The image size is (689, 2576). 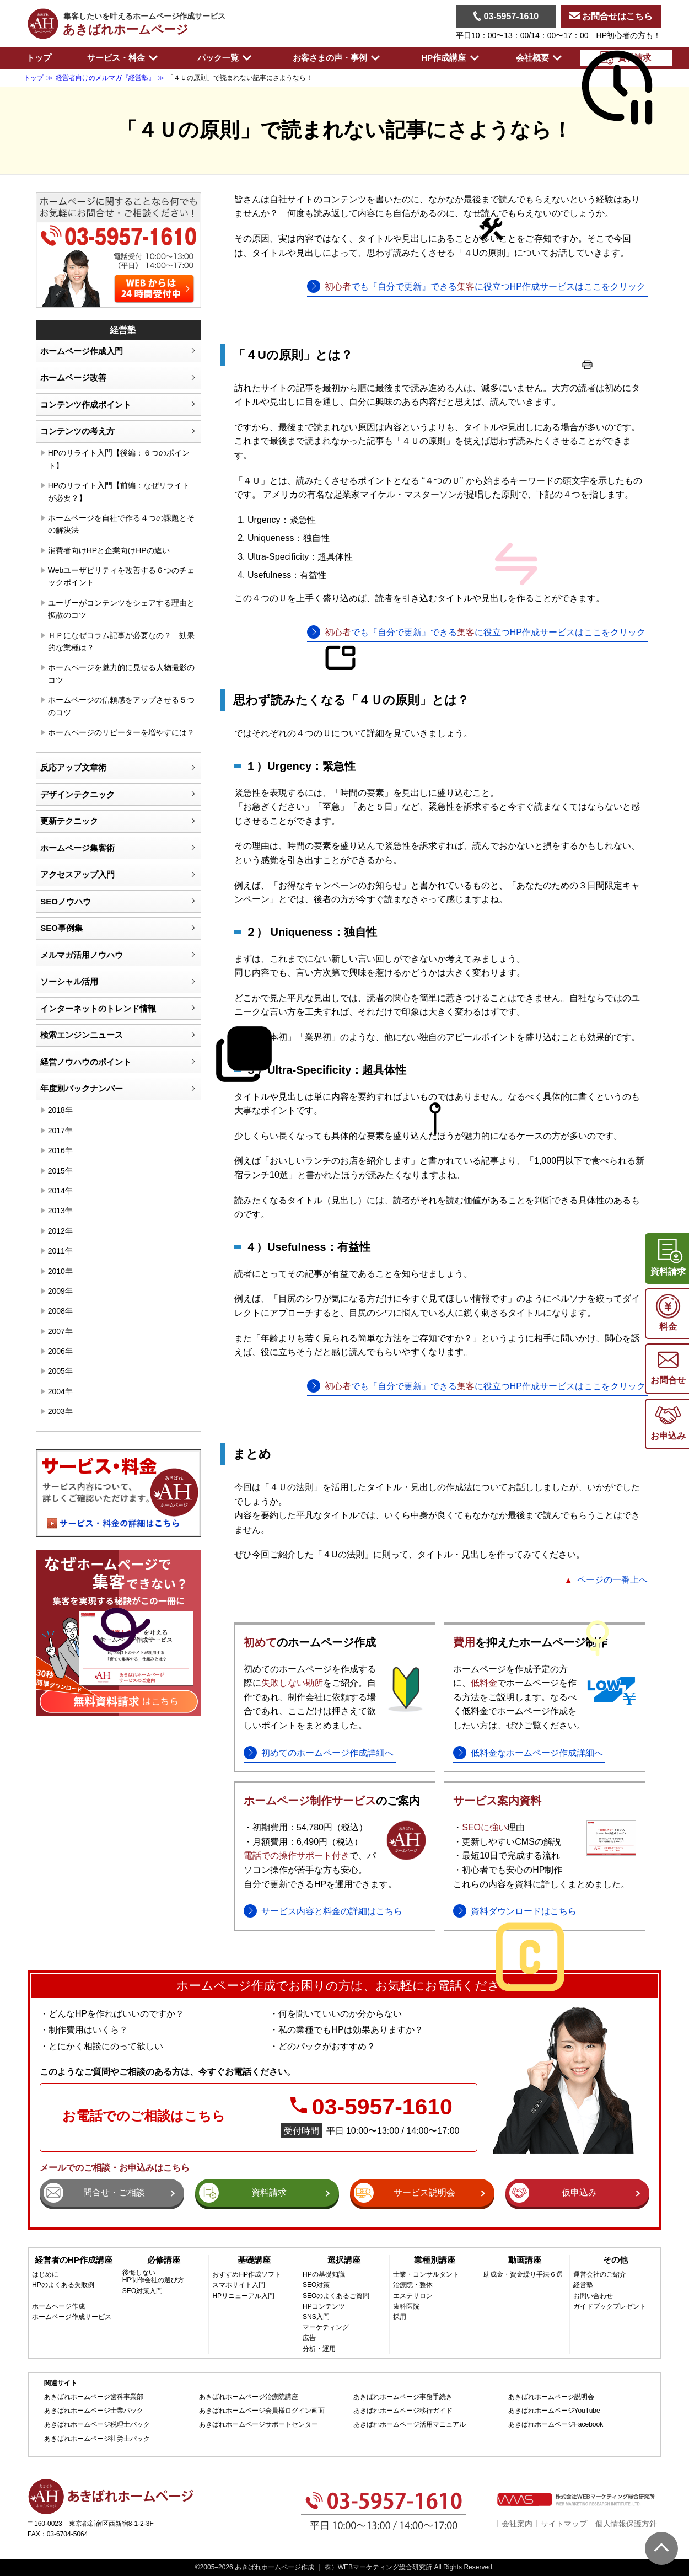 What do you see at coordinates (435, 1119) in the screenshot?
I see `pin a location on the map` at bounding box center [435, 1119].